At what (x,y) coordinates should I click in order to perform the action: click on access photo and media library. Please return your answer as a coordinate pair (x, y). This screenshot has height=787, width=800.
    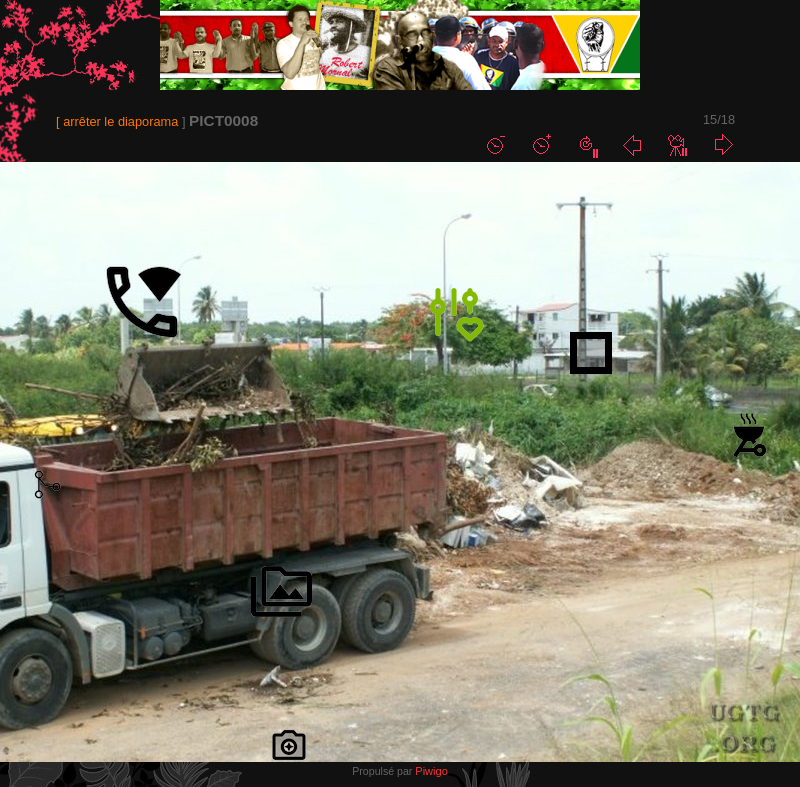
    Looking at the image, I should click on (281, 591).